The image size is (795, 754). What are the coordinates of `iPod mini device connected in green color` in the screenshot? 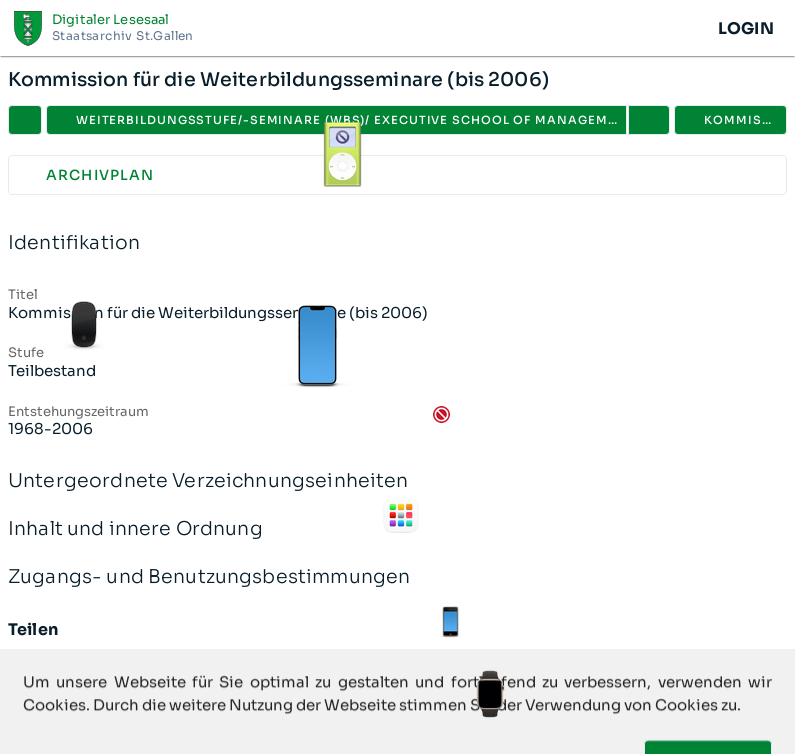 It's located at (342, 154).